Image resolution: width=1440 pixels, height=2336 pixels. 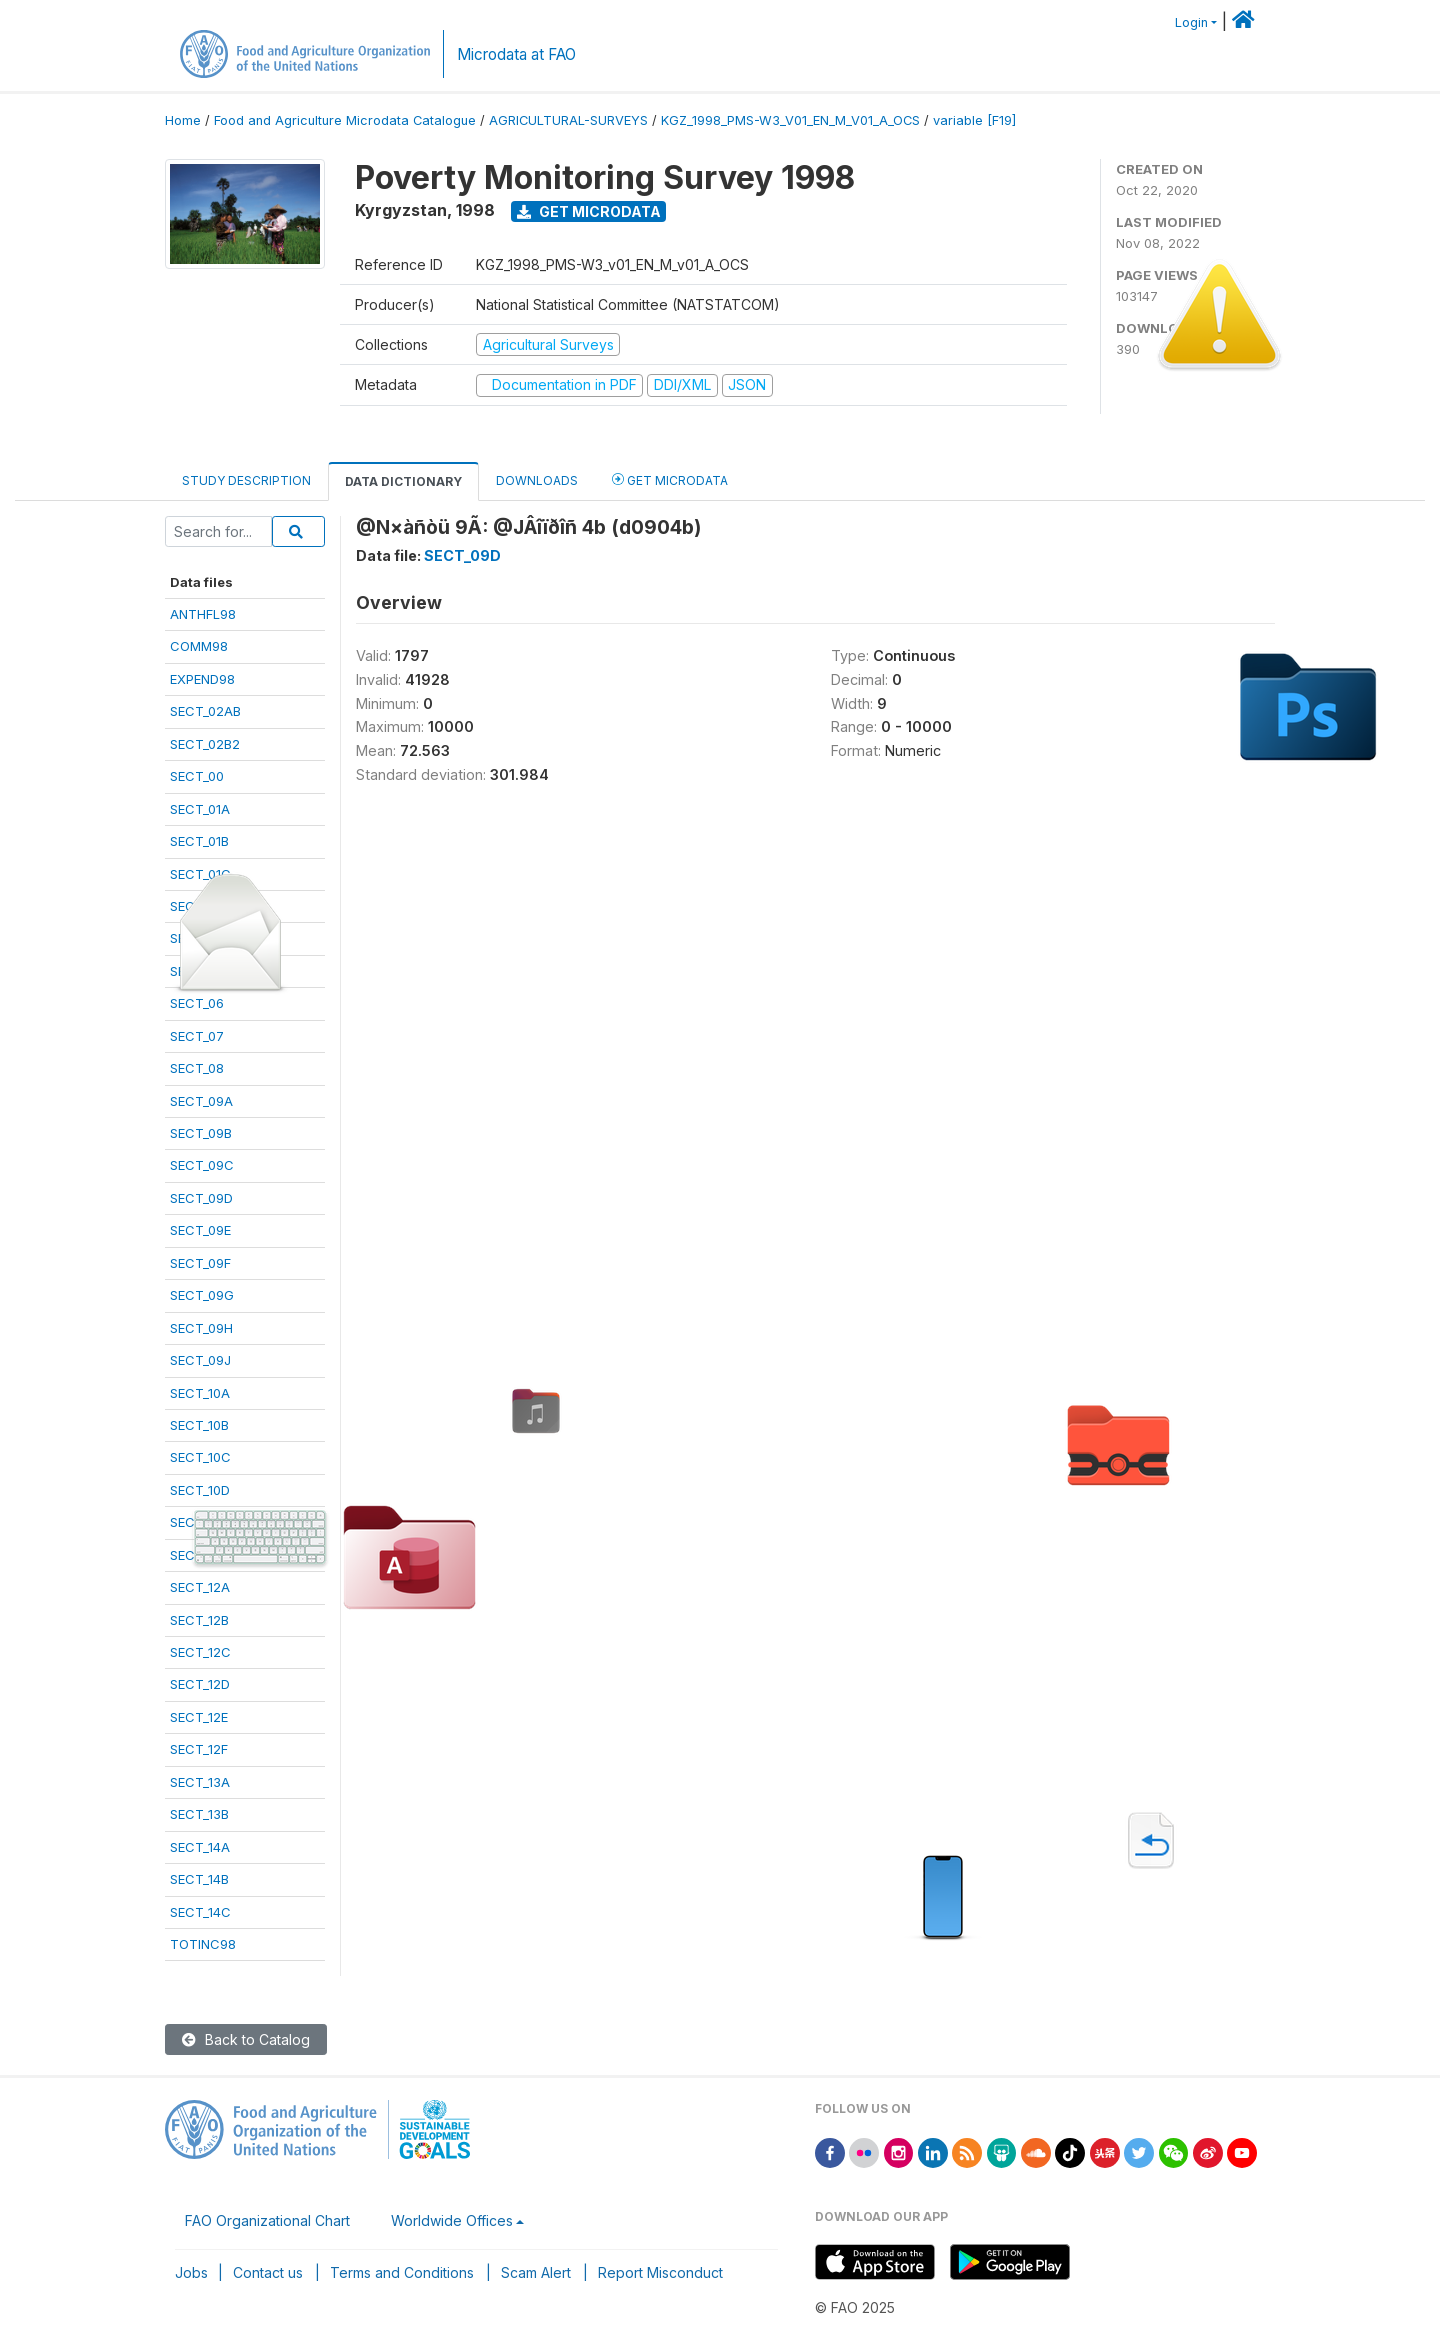 I want to click on indicates an item has associated email or message, so click(x=230, y=934).